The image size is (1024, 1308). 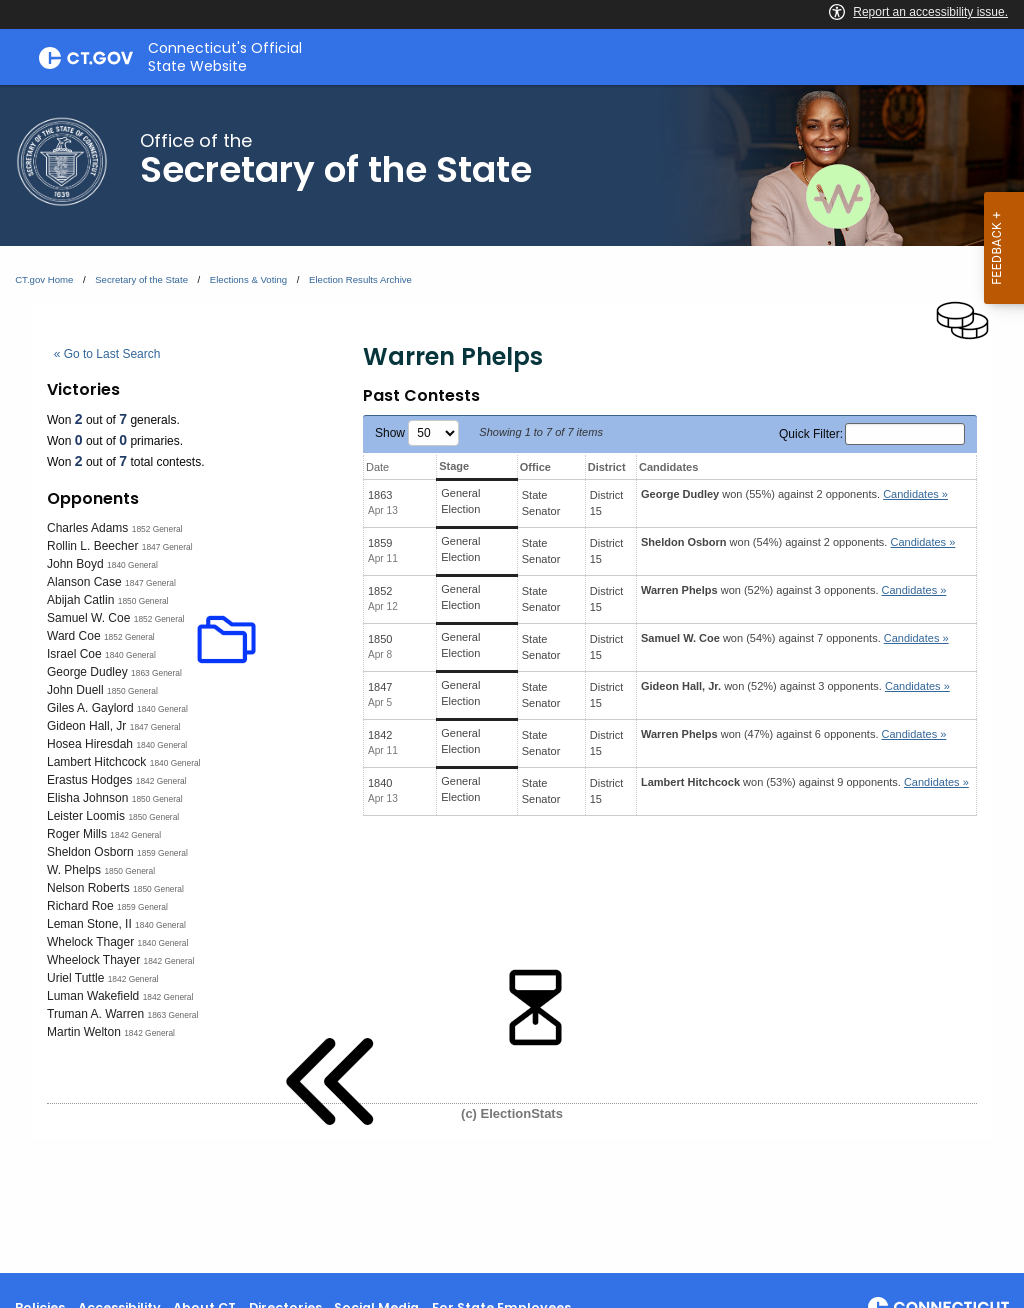 What do you see at coordinates (225, 639) in the screenshot?
I see `browse all folders` at bounding box center [225, 639].